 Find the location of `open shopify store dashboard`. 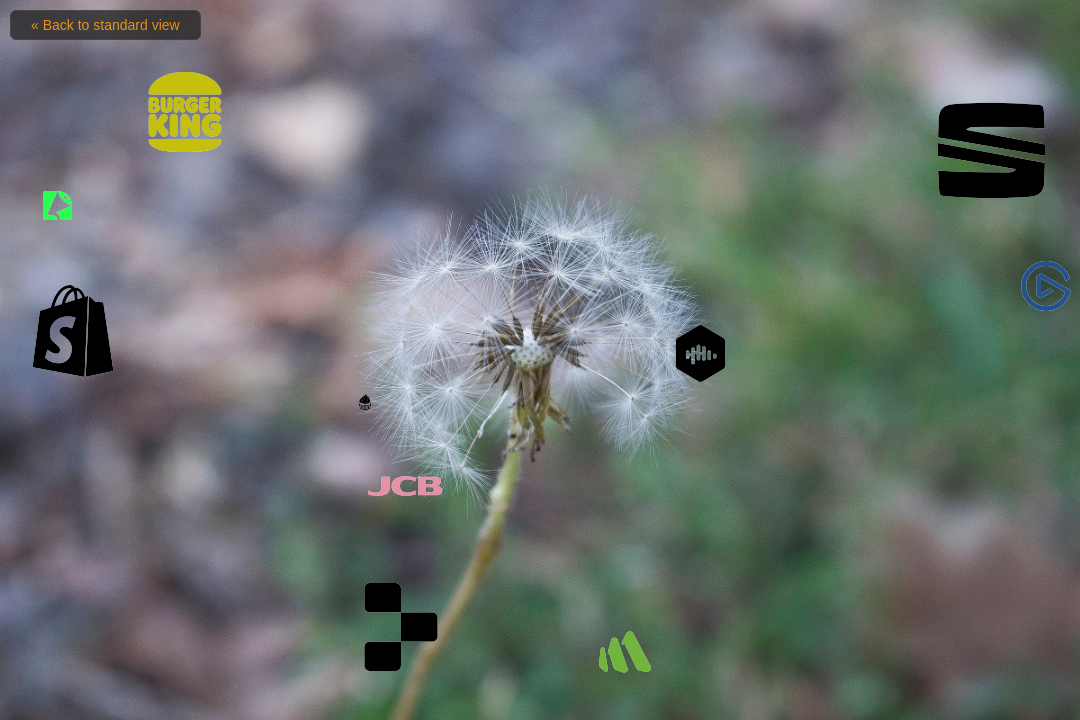

open shopify store dashboard is located at coordinates (73, 331).